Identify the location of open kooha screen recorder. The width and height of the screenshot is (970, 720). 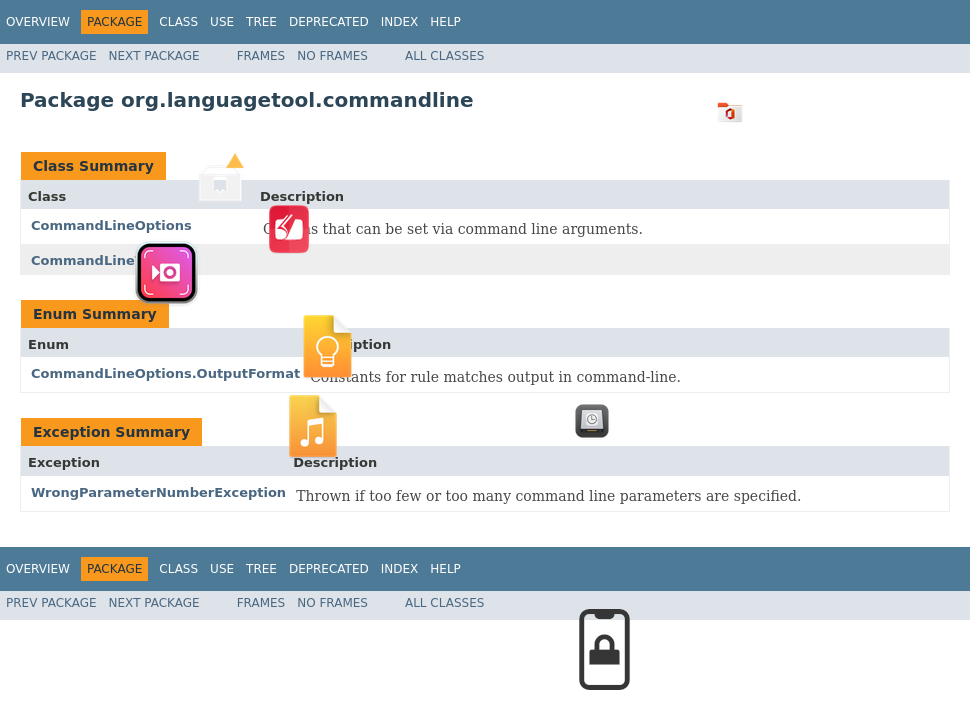
(166, 272).